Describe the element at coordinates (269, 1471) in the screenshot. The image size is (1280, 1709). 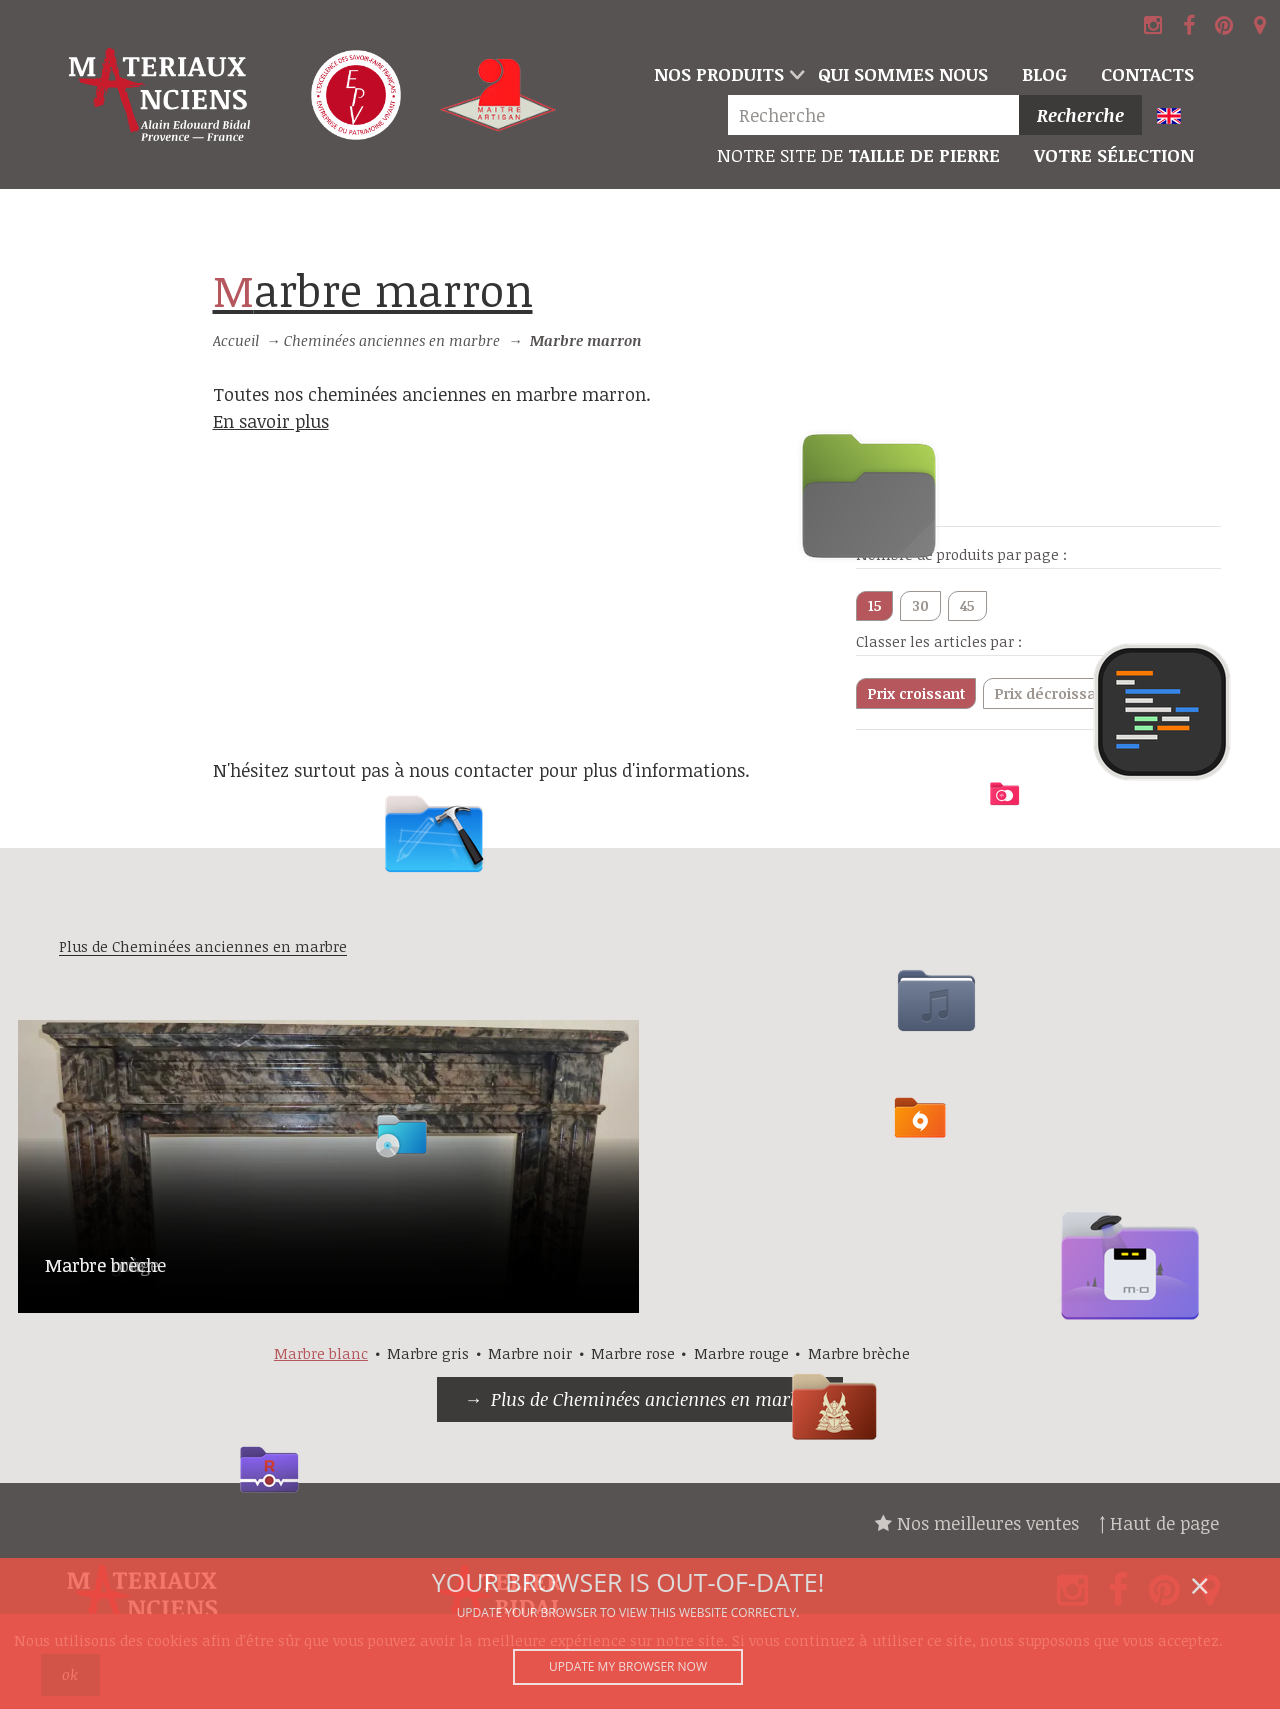
I see `folder for Pokémon Team Rocket collection or fan content` at that location.